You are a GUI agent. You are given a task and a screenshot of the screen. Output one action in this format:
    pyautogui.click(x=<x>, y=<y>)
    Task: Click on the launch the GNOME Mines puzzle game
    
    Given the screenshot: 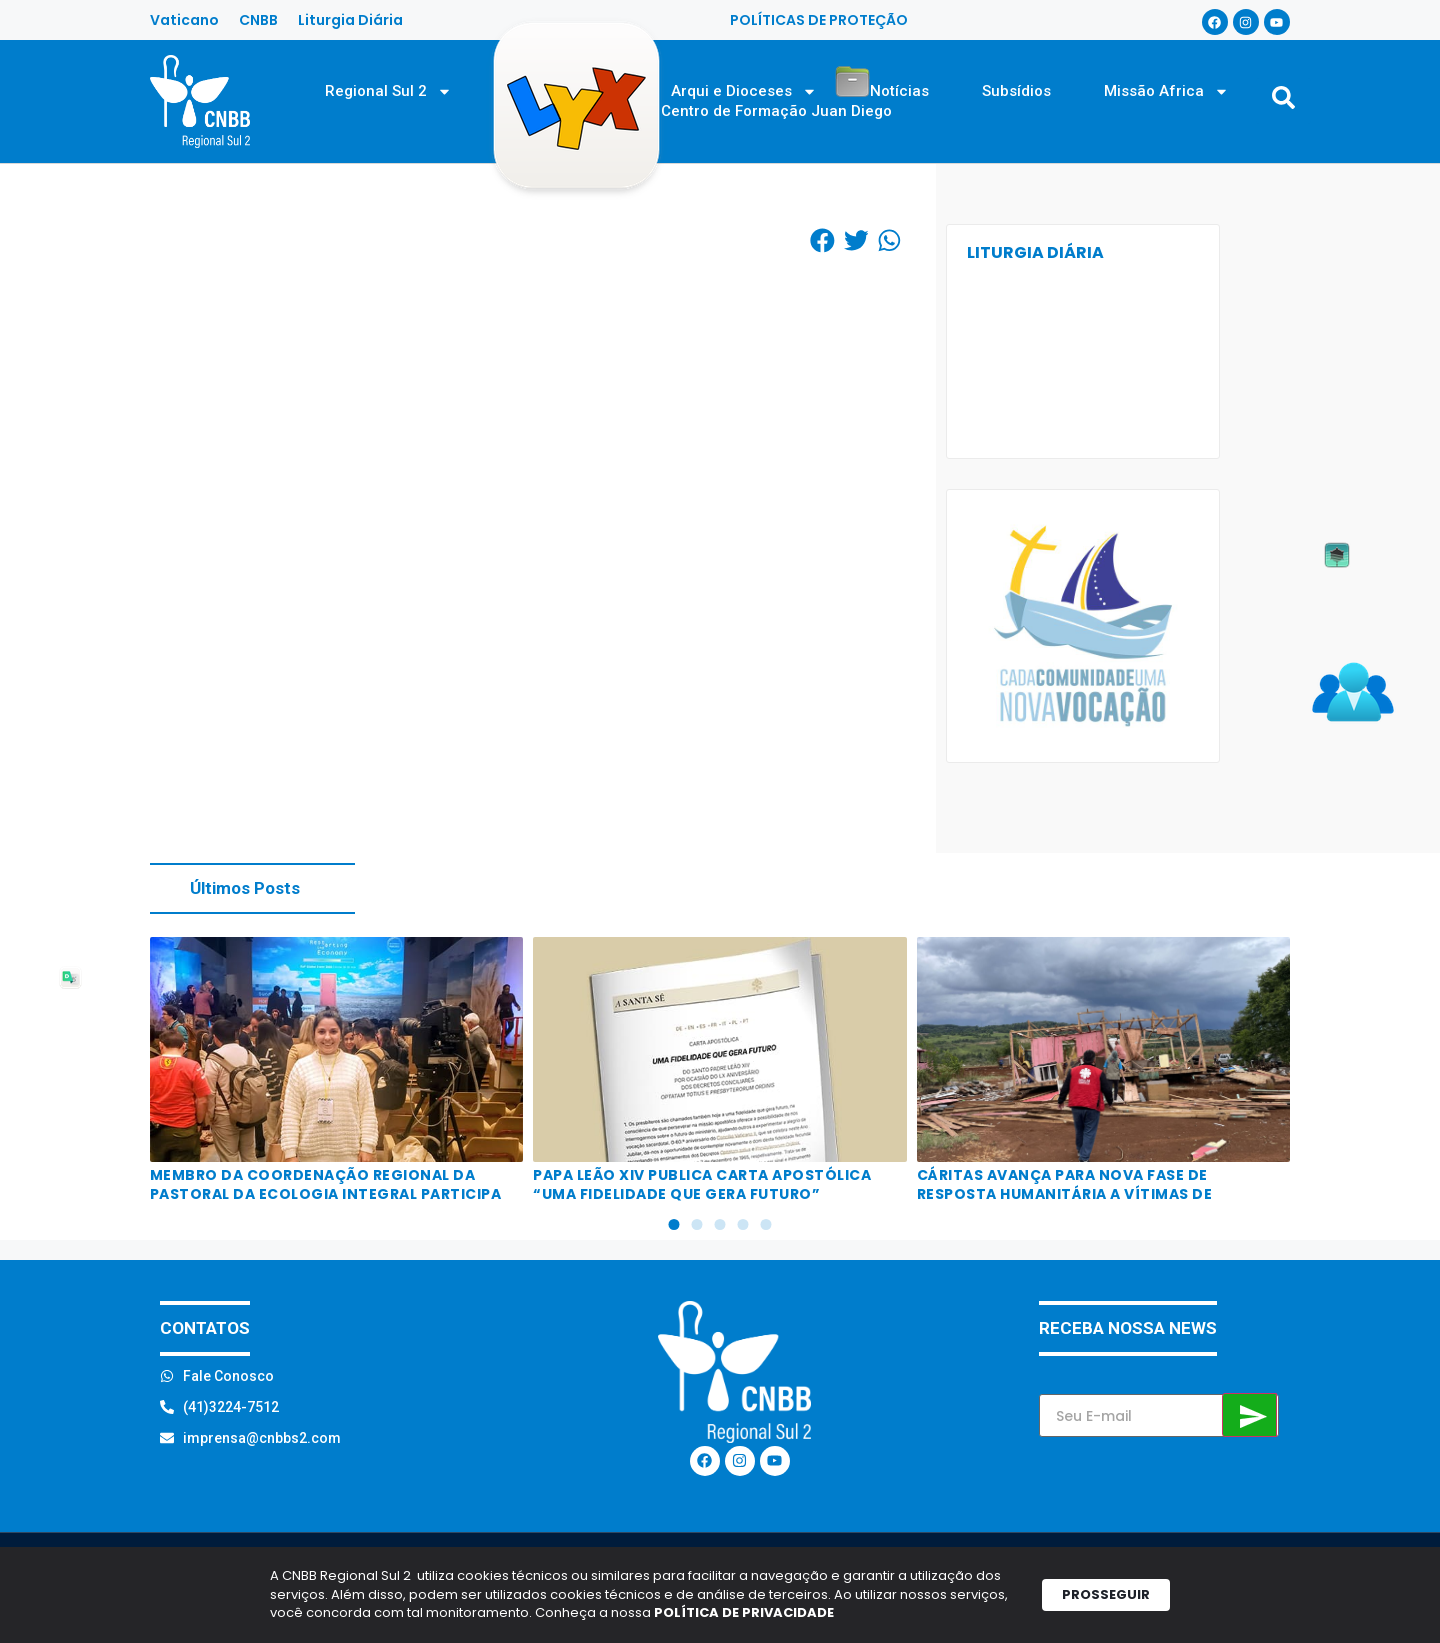 What is the action you would take?
    pyautogui.click(x=1337, y=555)
    